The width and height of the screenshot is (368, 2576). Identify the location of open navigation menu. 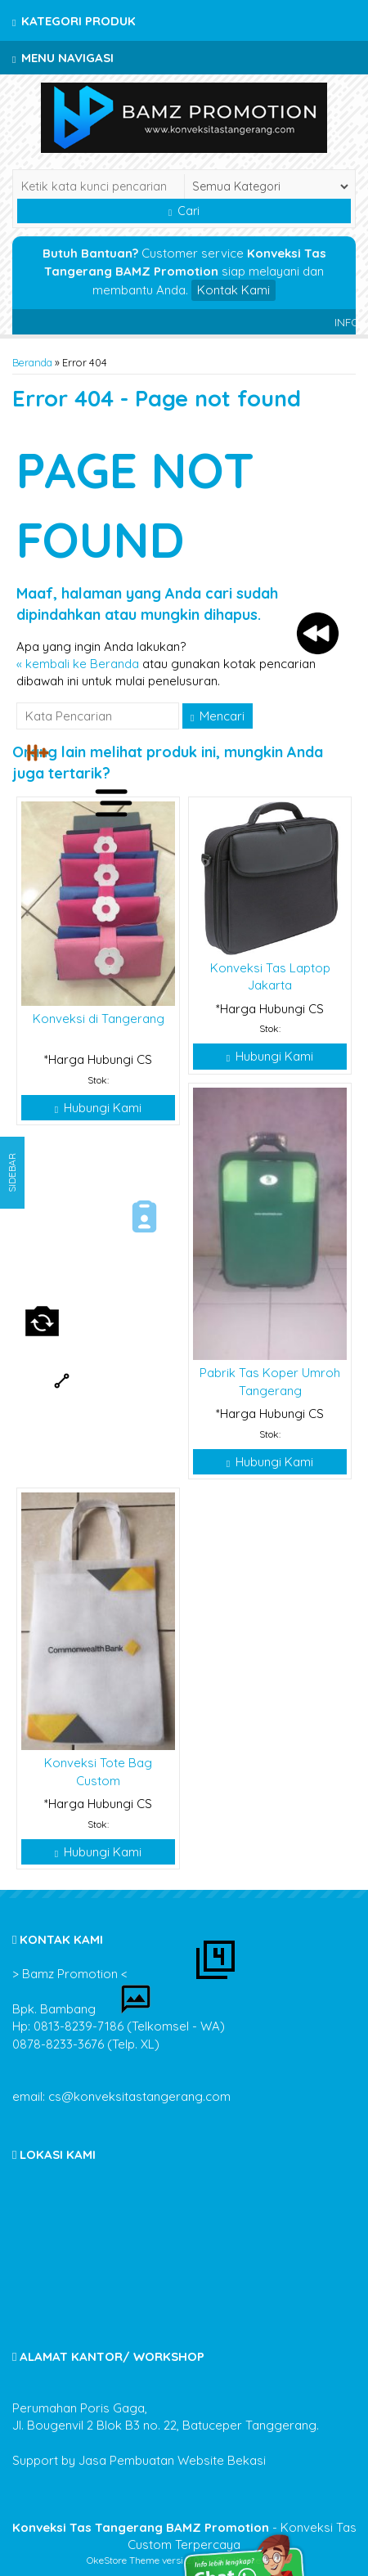
(114, 803).